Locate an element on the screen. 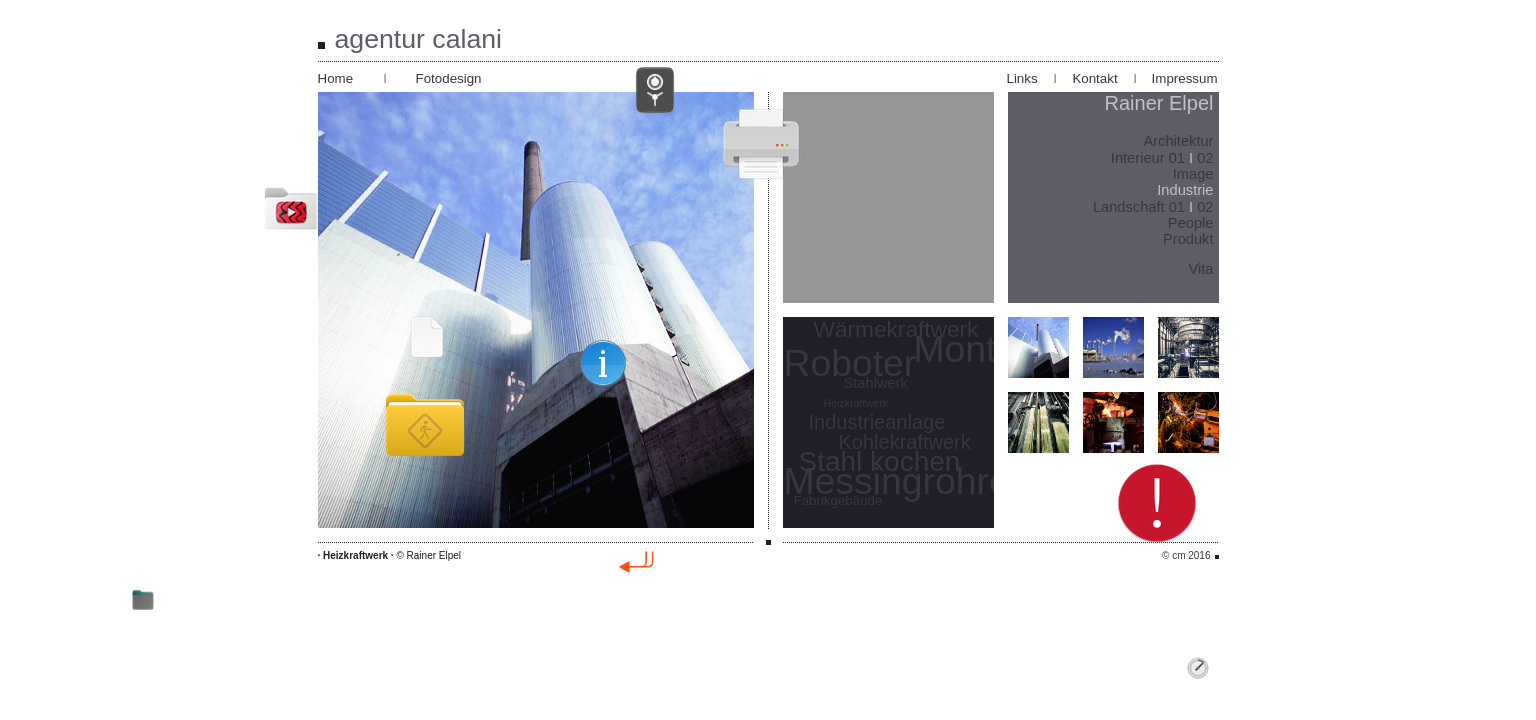  print the current document is located at coordinates (761, 144).